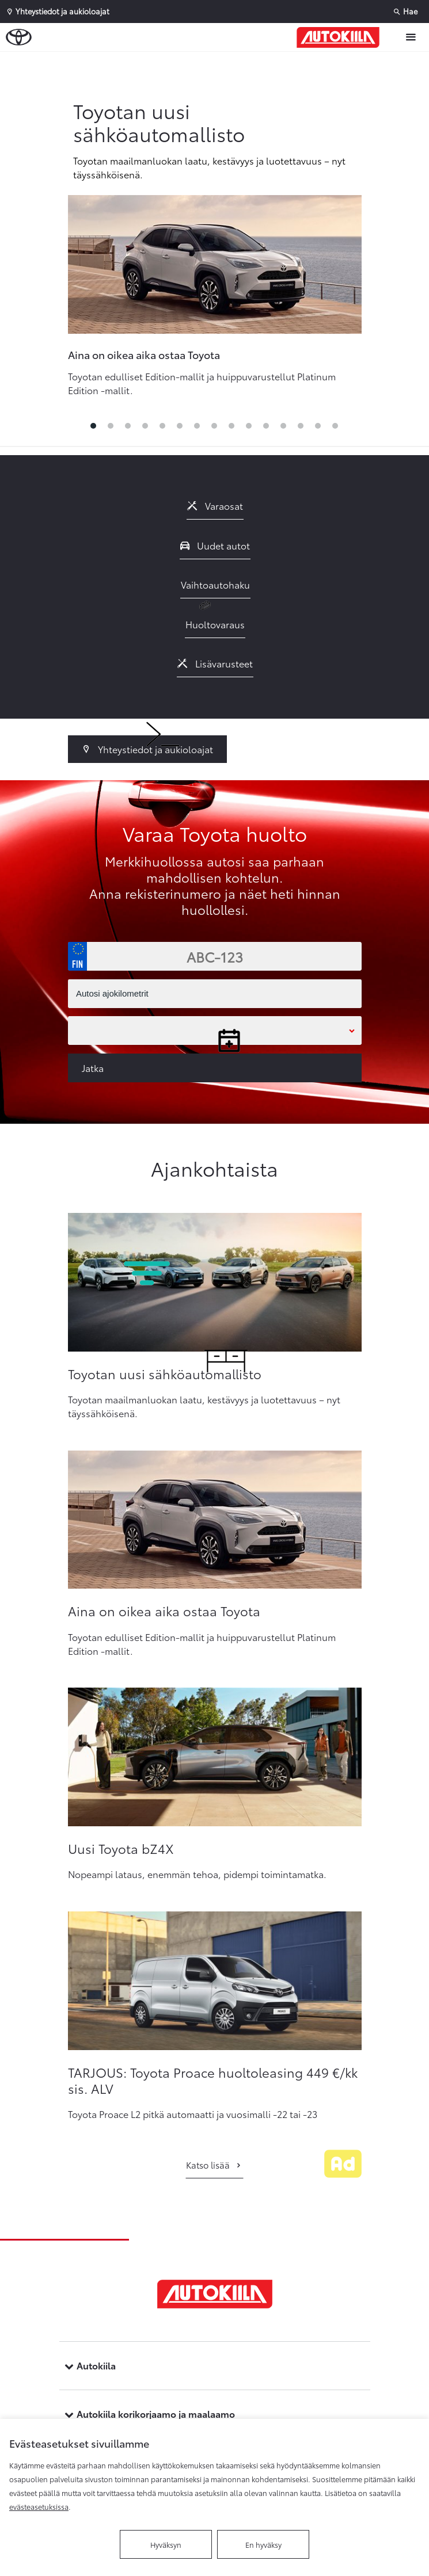  What do you see at coordinates (205, 605) in the screenshot?
I see `access building or construction tools` at bounding box center [205, 605].